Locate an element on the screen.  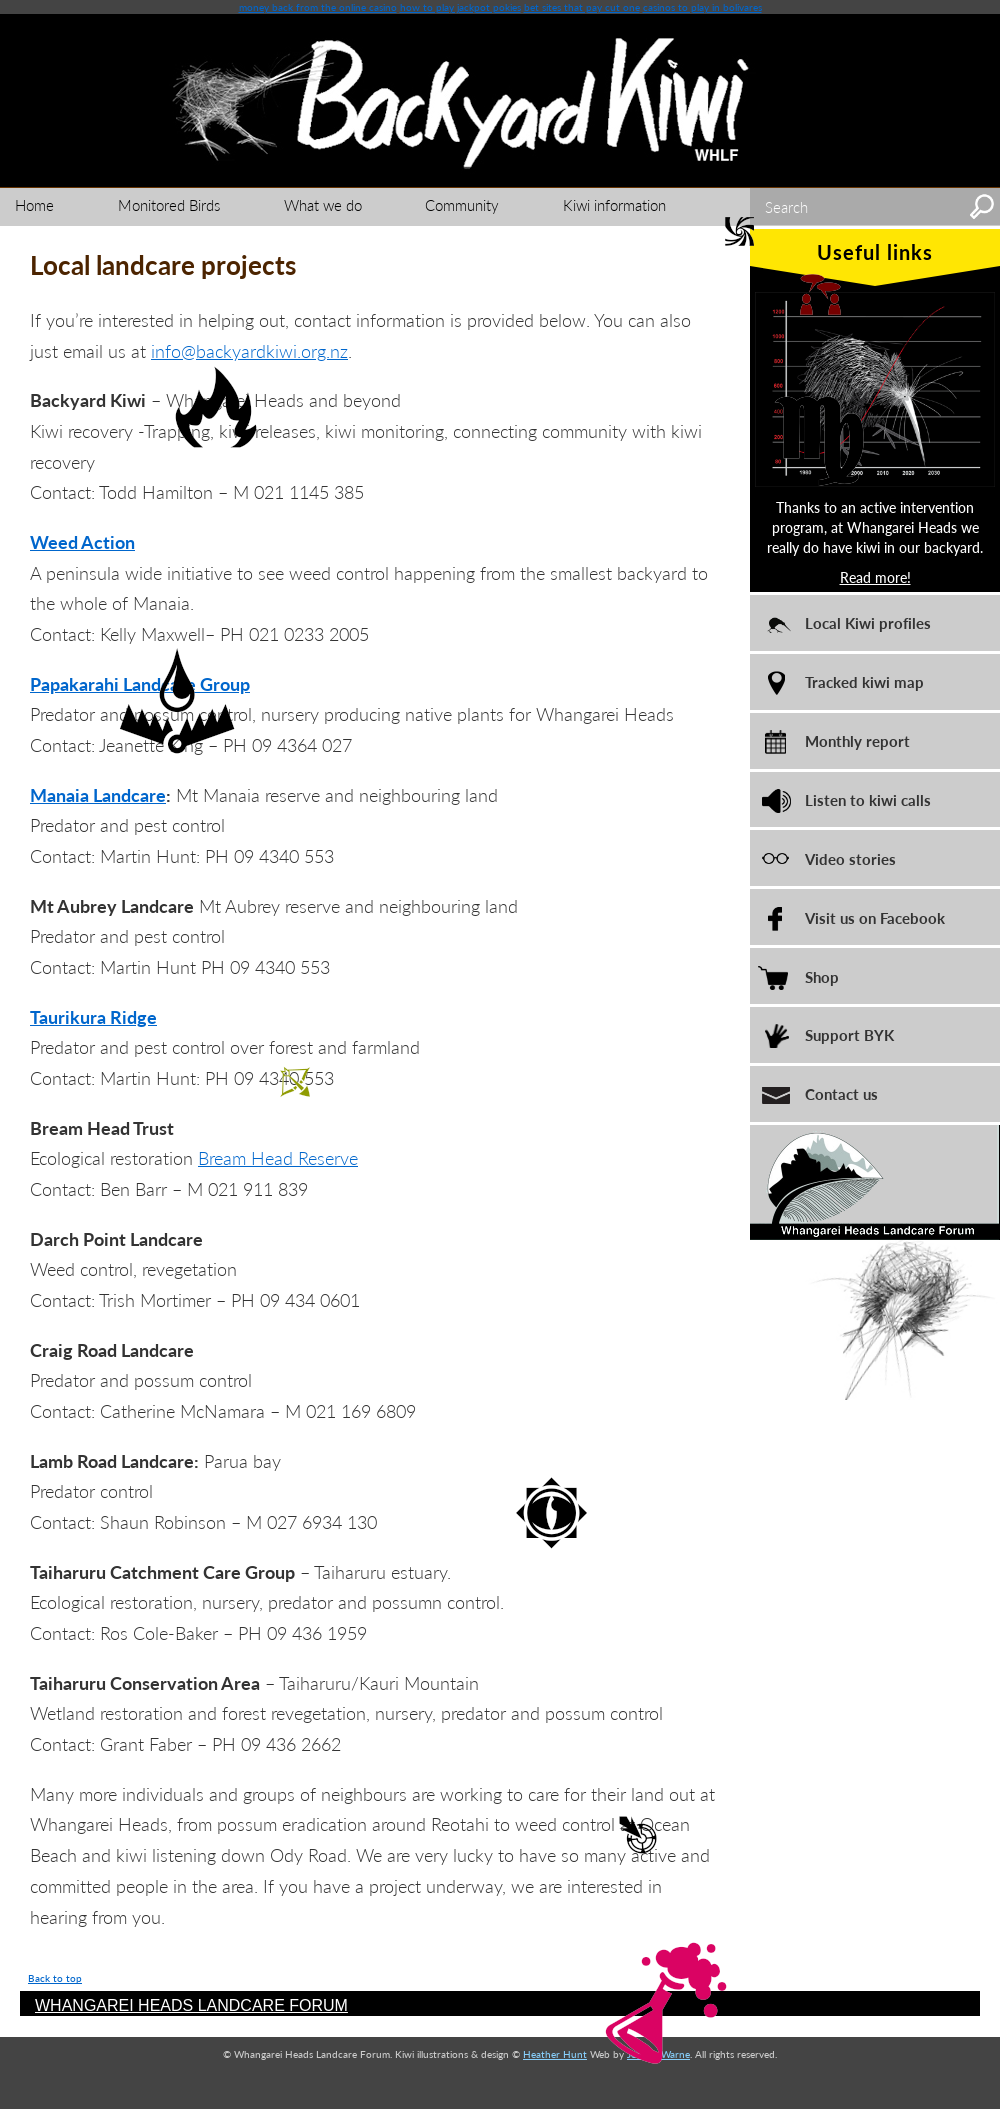
indicates trending or popular content is located at coordinates (216, 407).